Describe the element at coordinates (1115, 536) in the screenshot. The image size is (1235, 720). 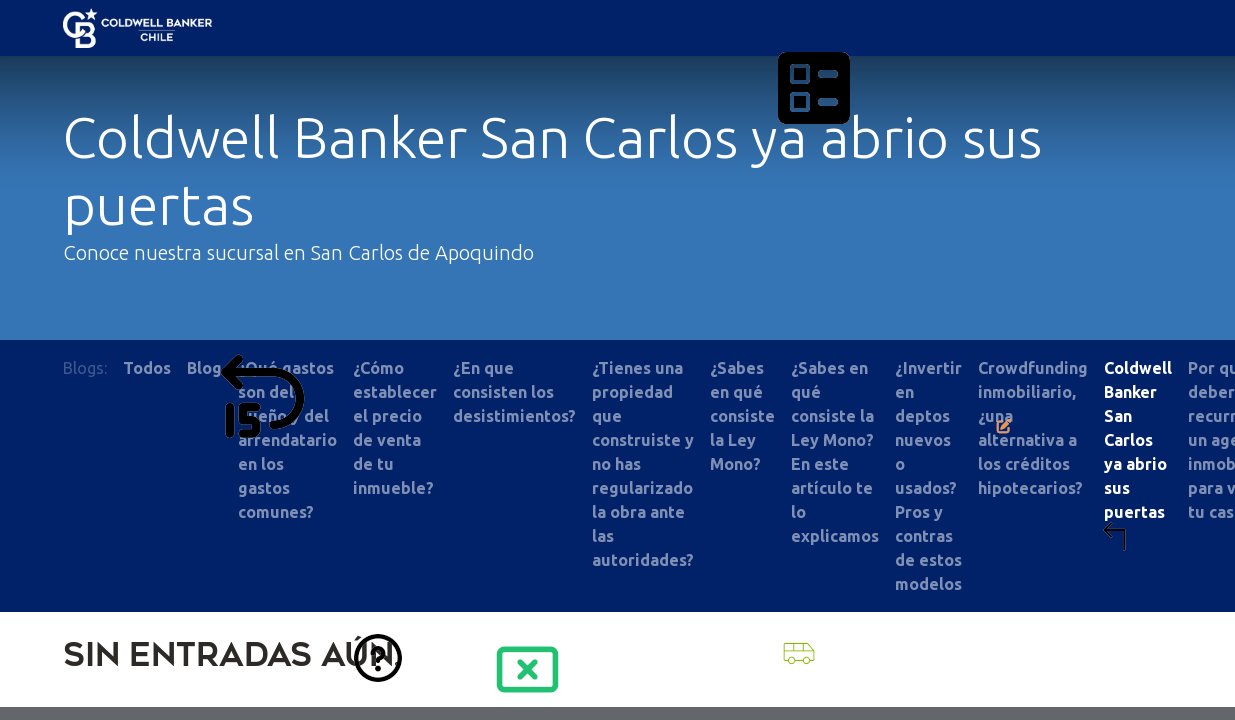
I see `go back to previous screen` at that location.